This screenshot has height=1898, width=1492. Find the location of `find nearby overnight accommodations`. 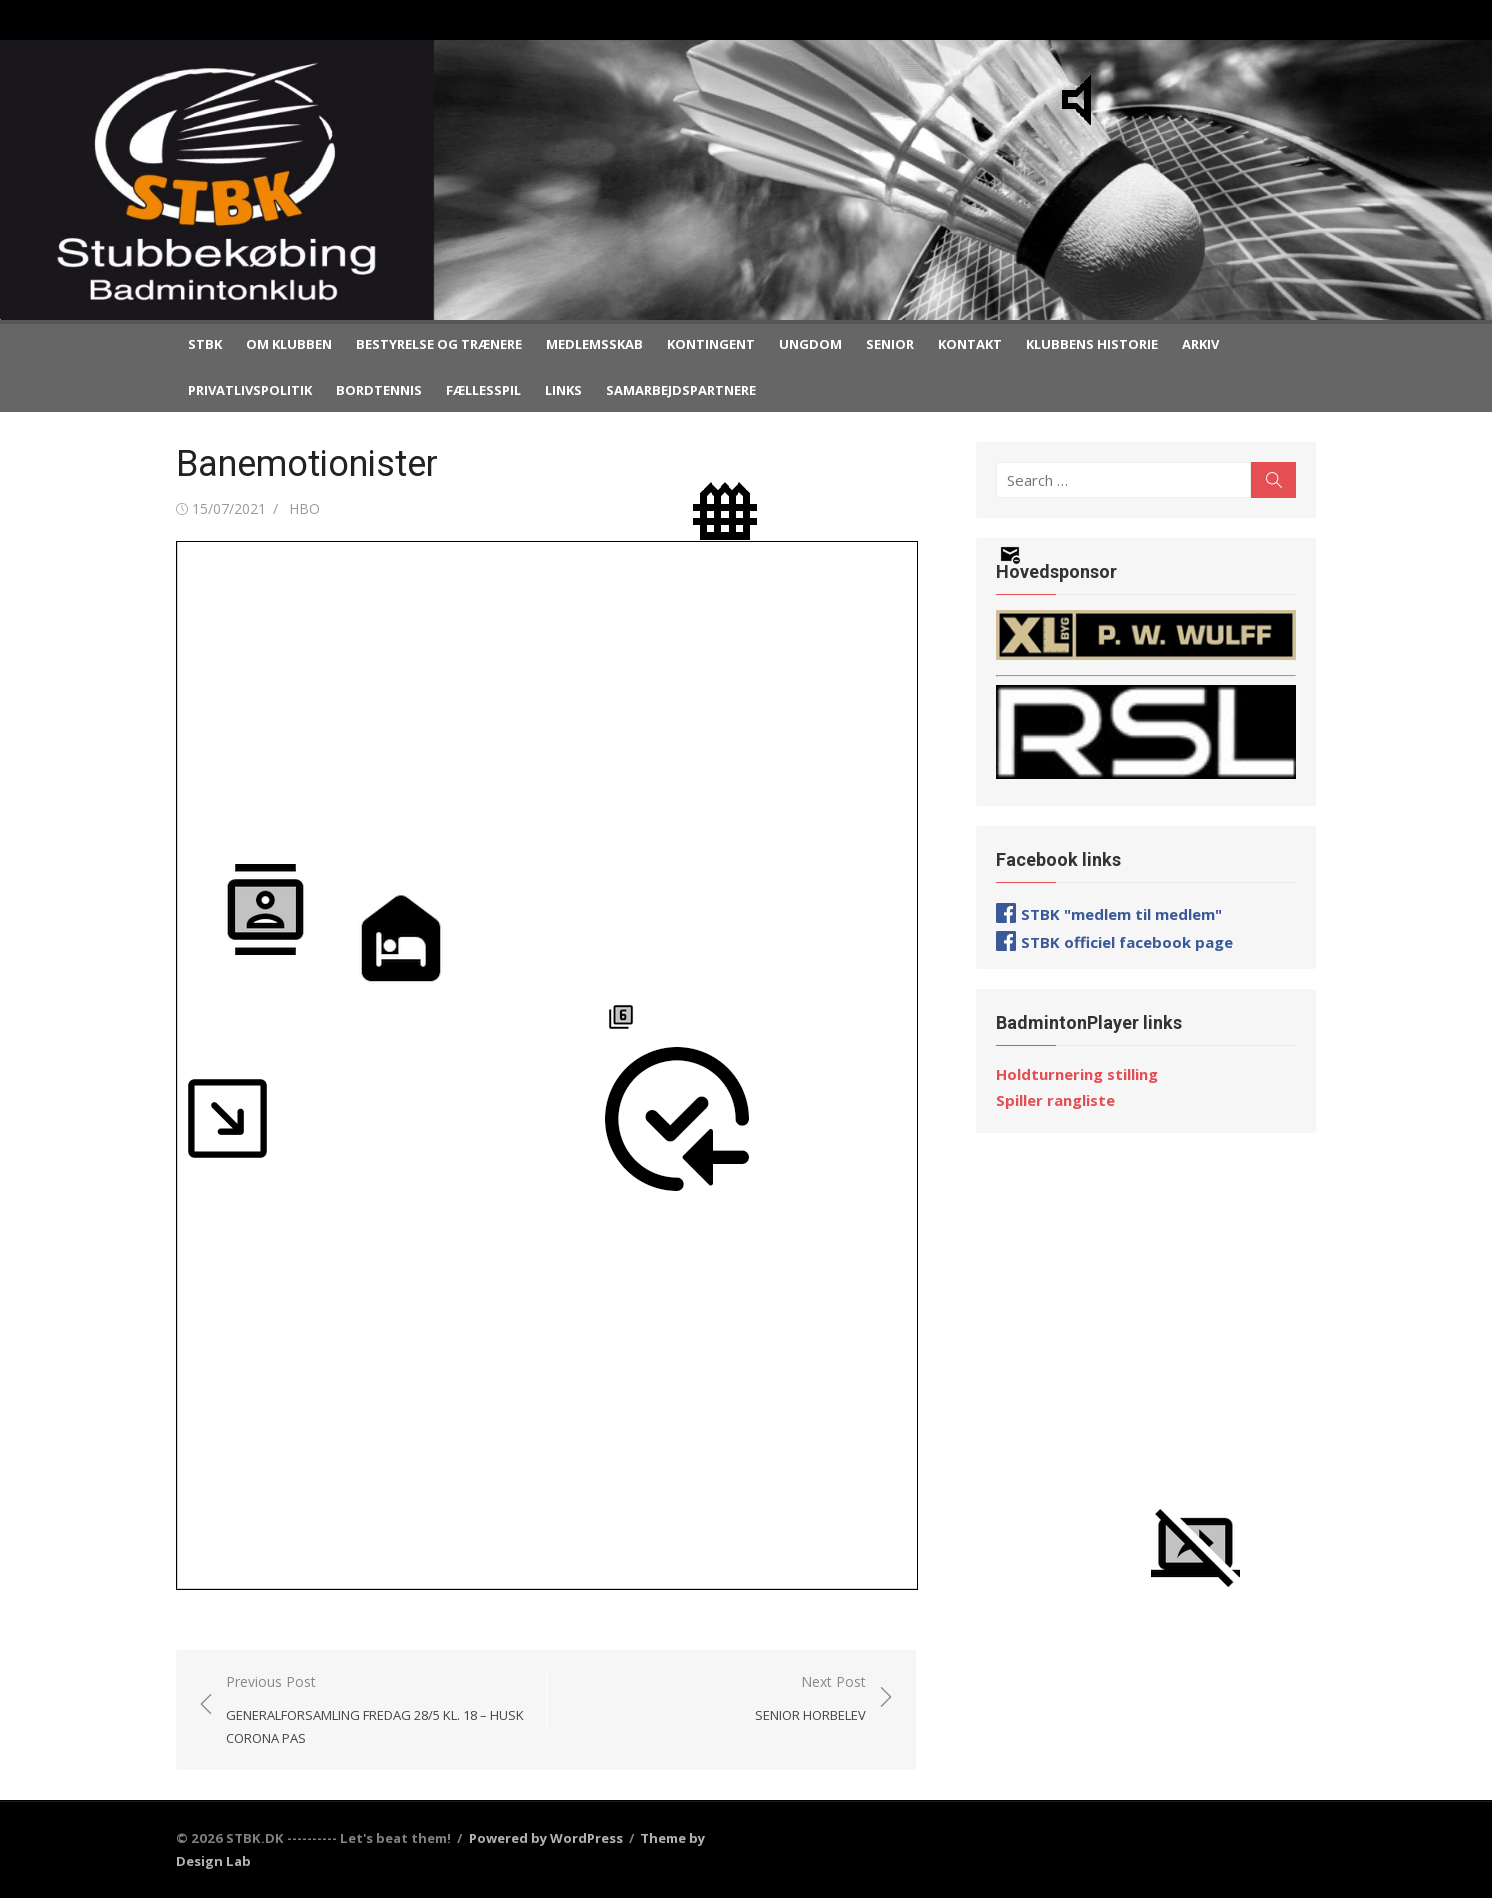

find nearby overnight accommodations is located at coordinates (401, 937).